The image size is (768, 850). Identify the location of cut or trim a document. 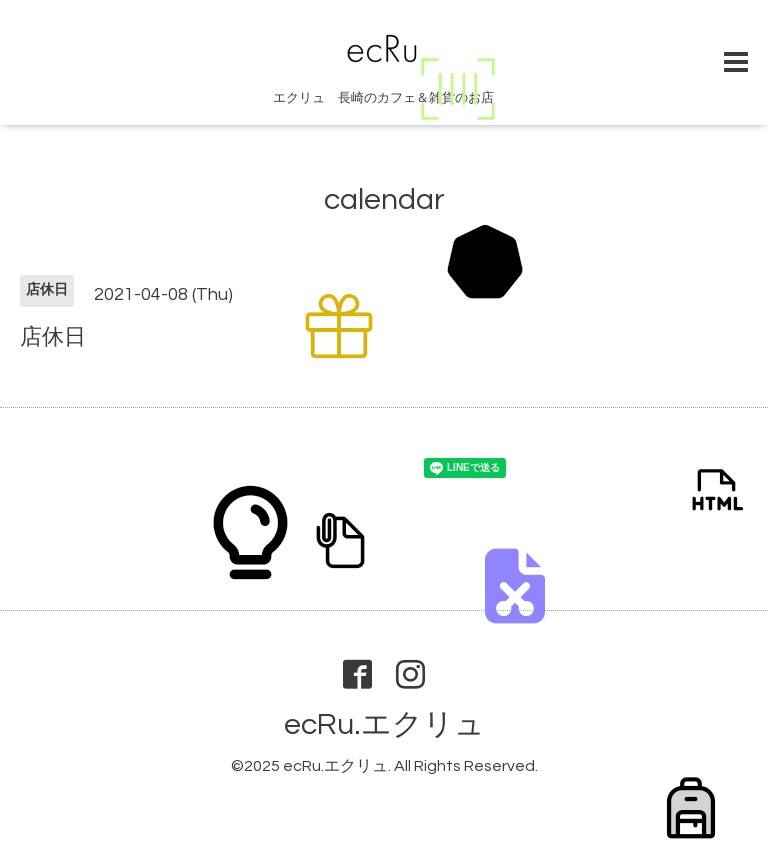
(515, 586).